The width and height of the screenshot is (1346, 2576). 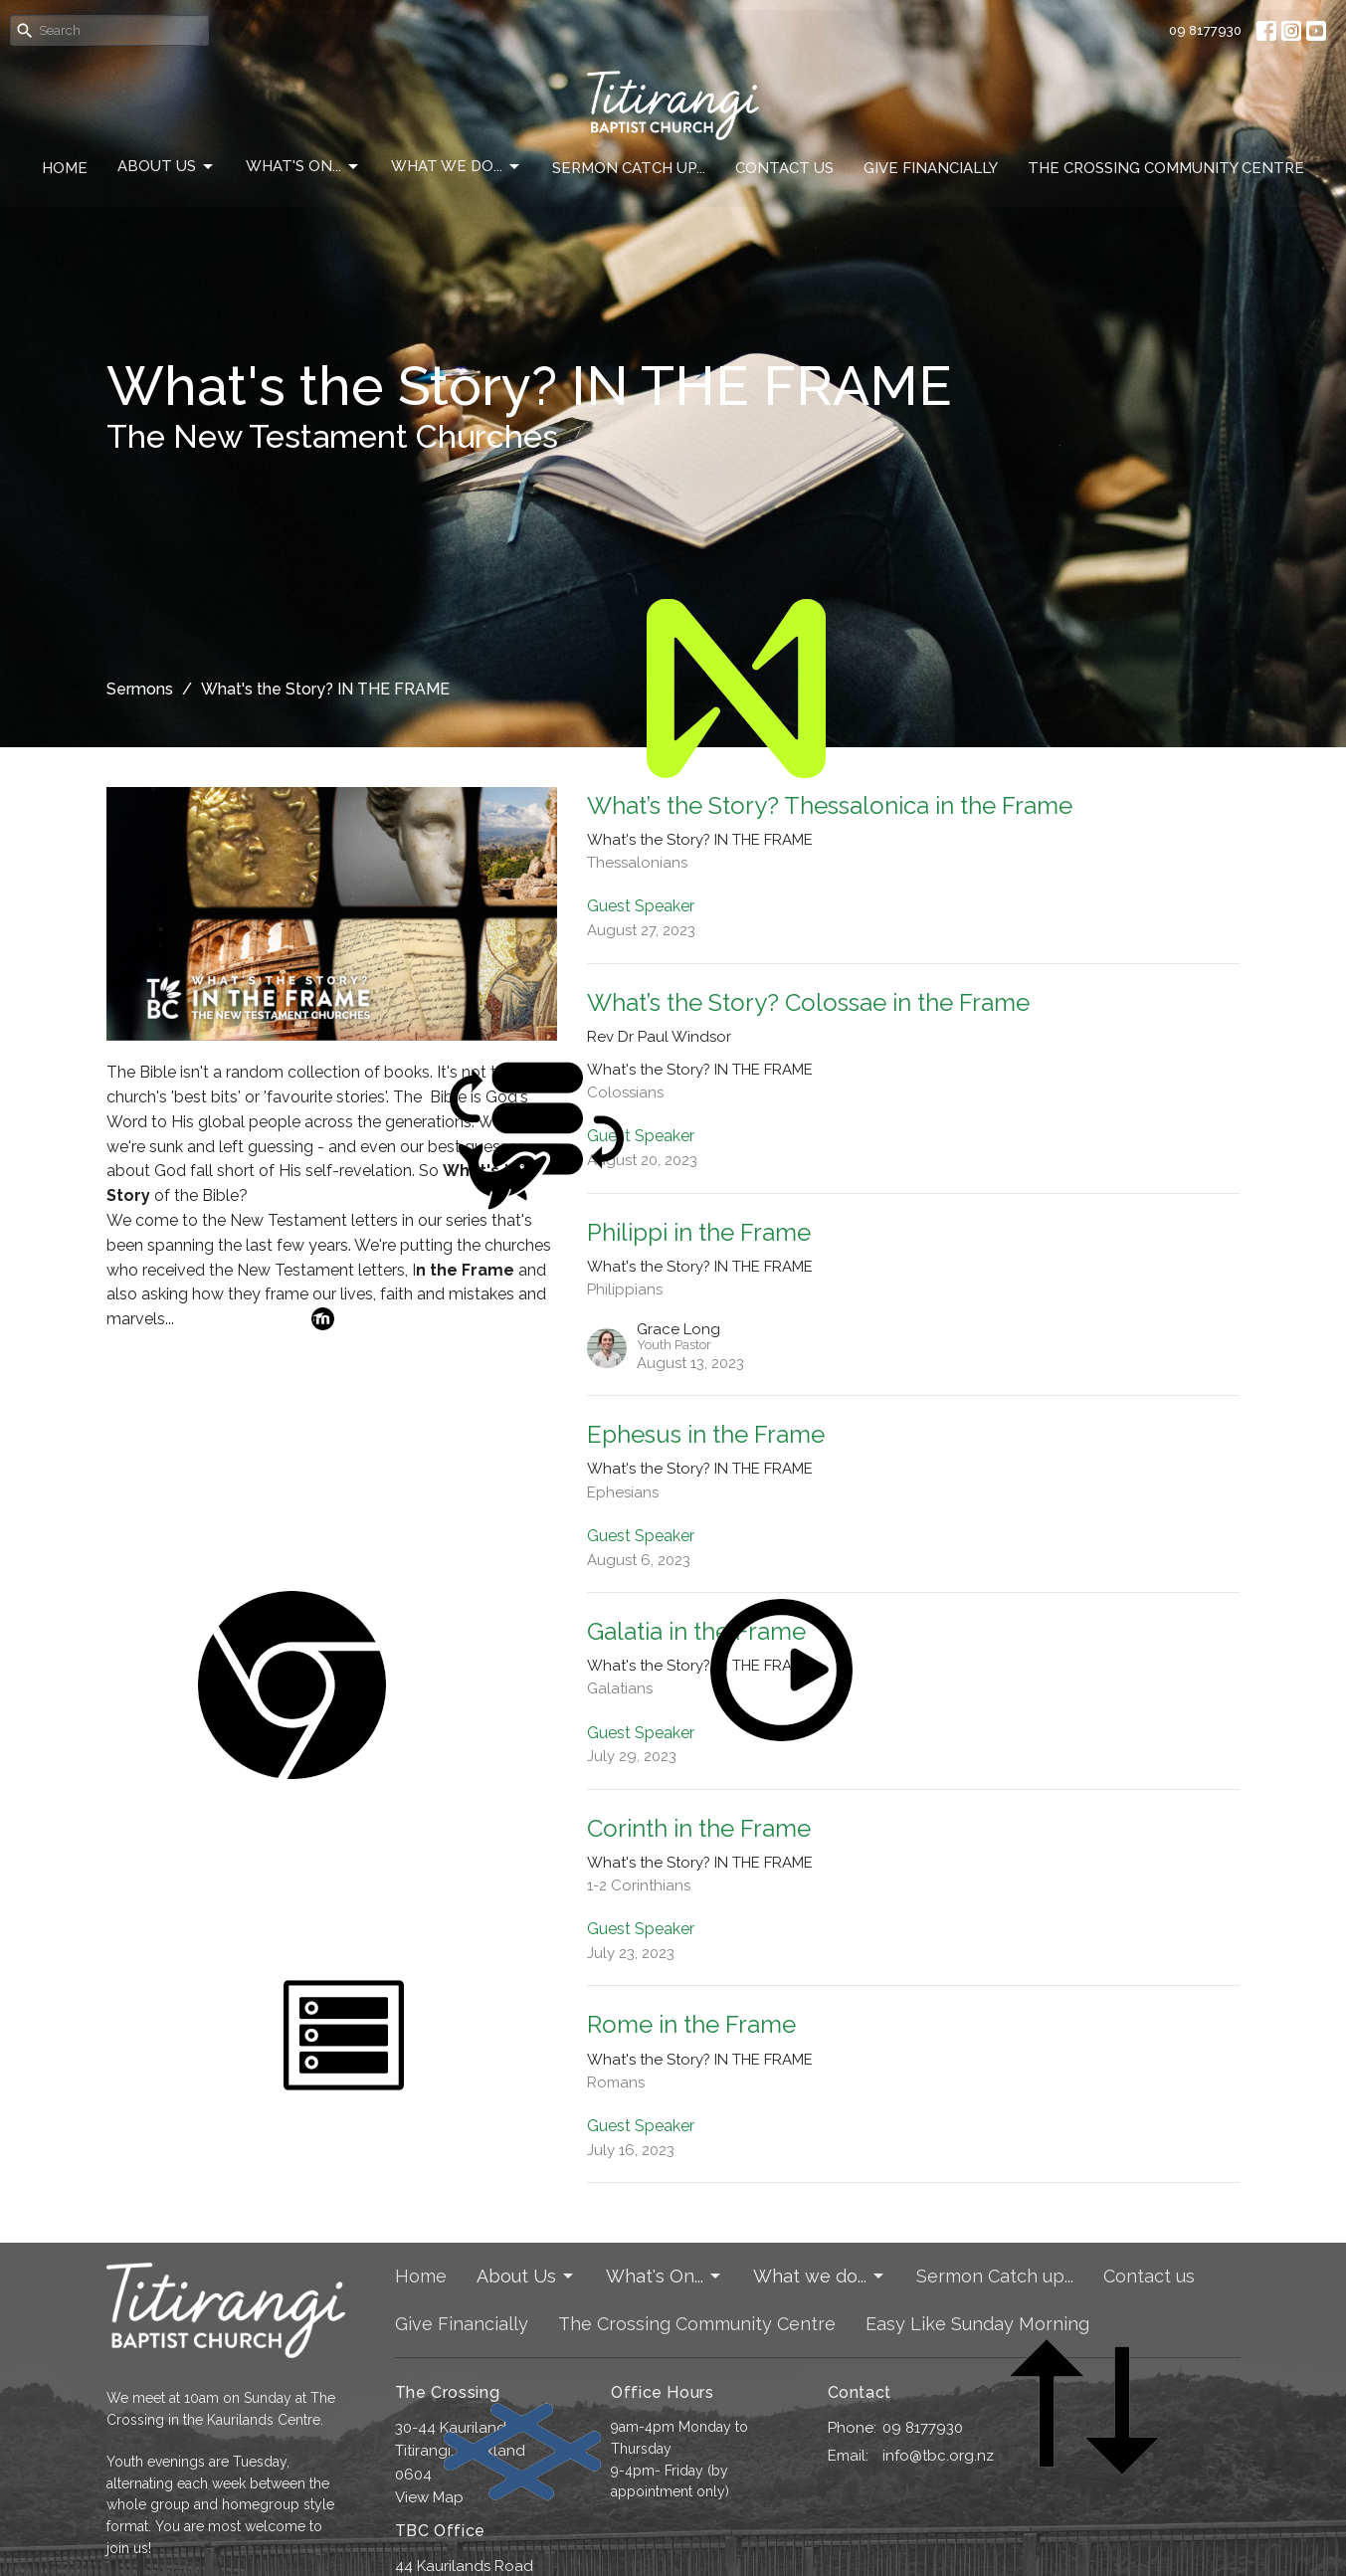 I want to click on sort items in ascending or descending order, so click(x=1084, y=2407).